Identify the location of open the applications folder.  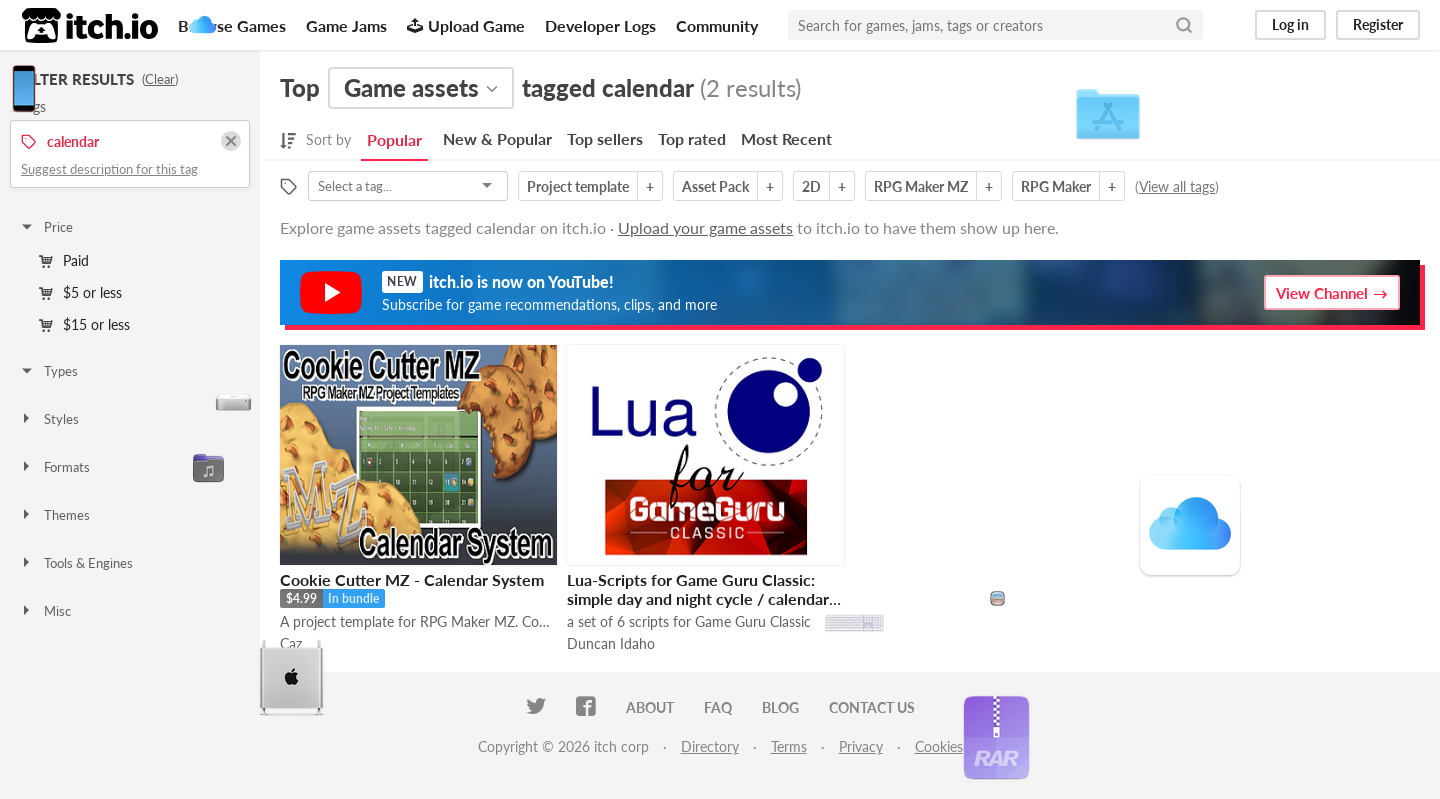
(1108, 114).